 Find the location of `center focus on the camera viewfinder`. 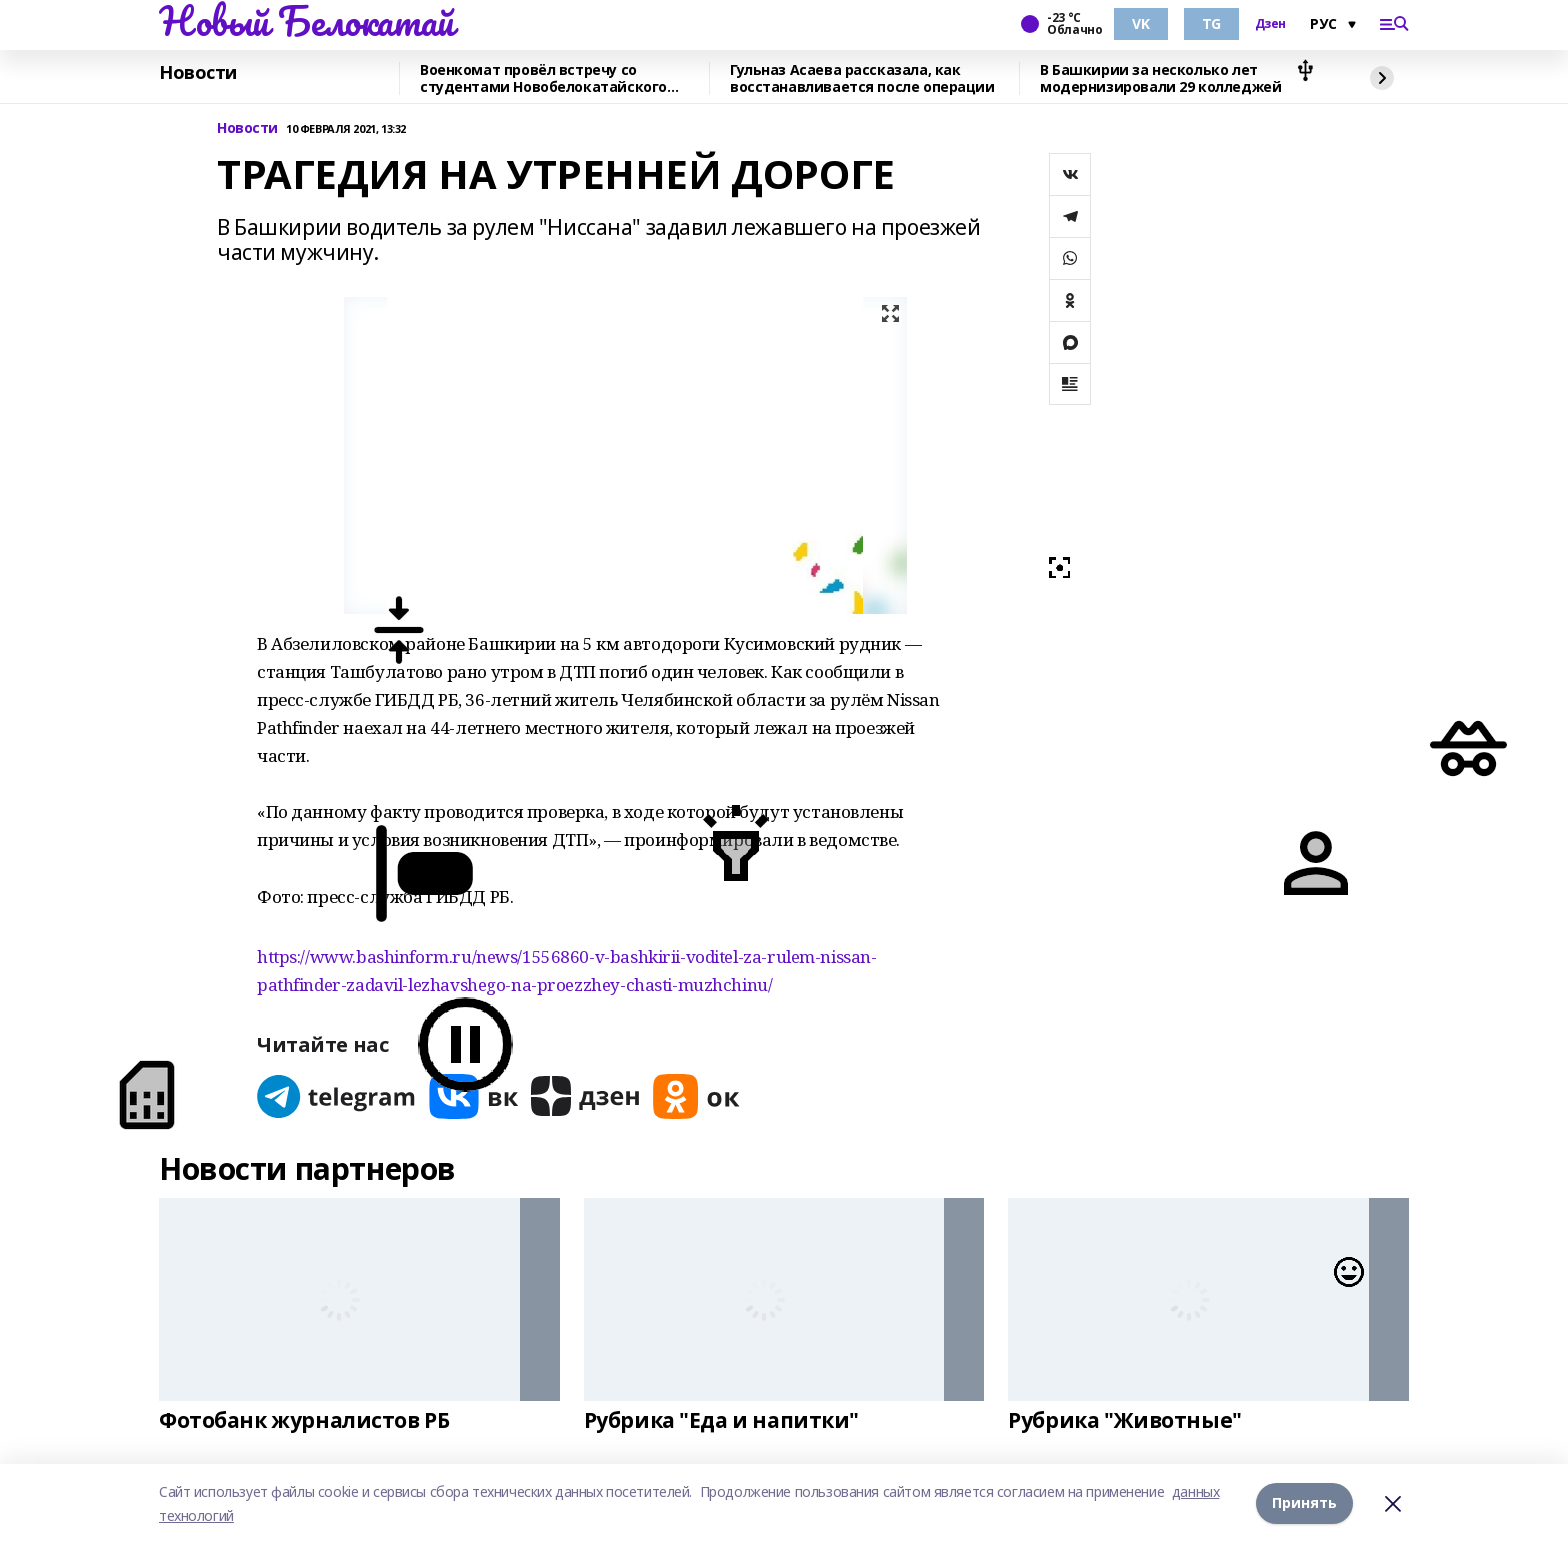

center focus on the camera viewfinder is located at coordinates (1060, 568).